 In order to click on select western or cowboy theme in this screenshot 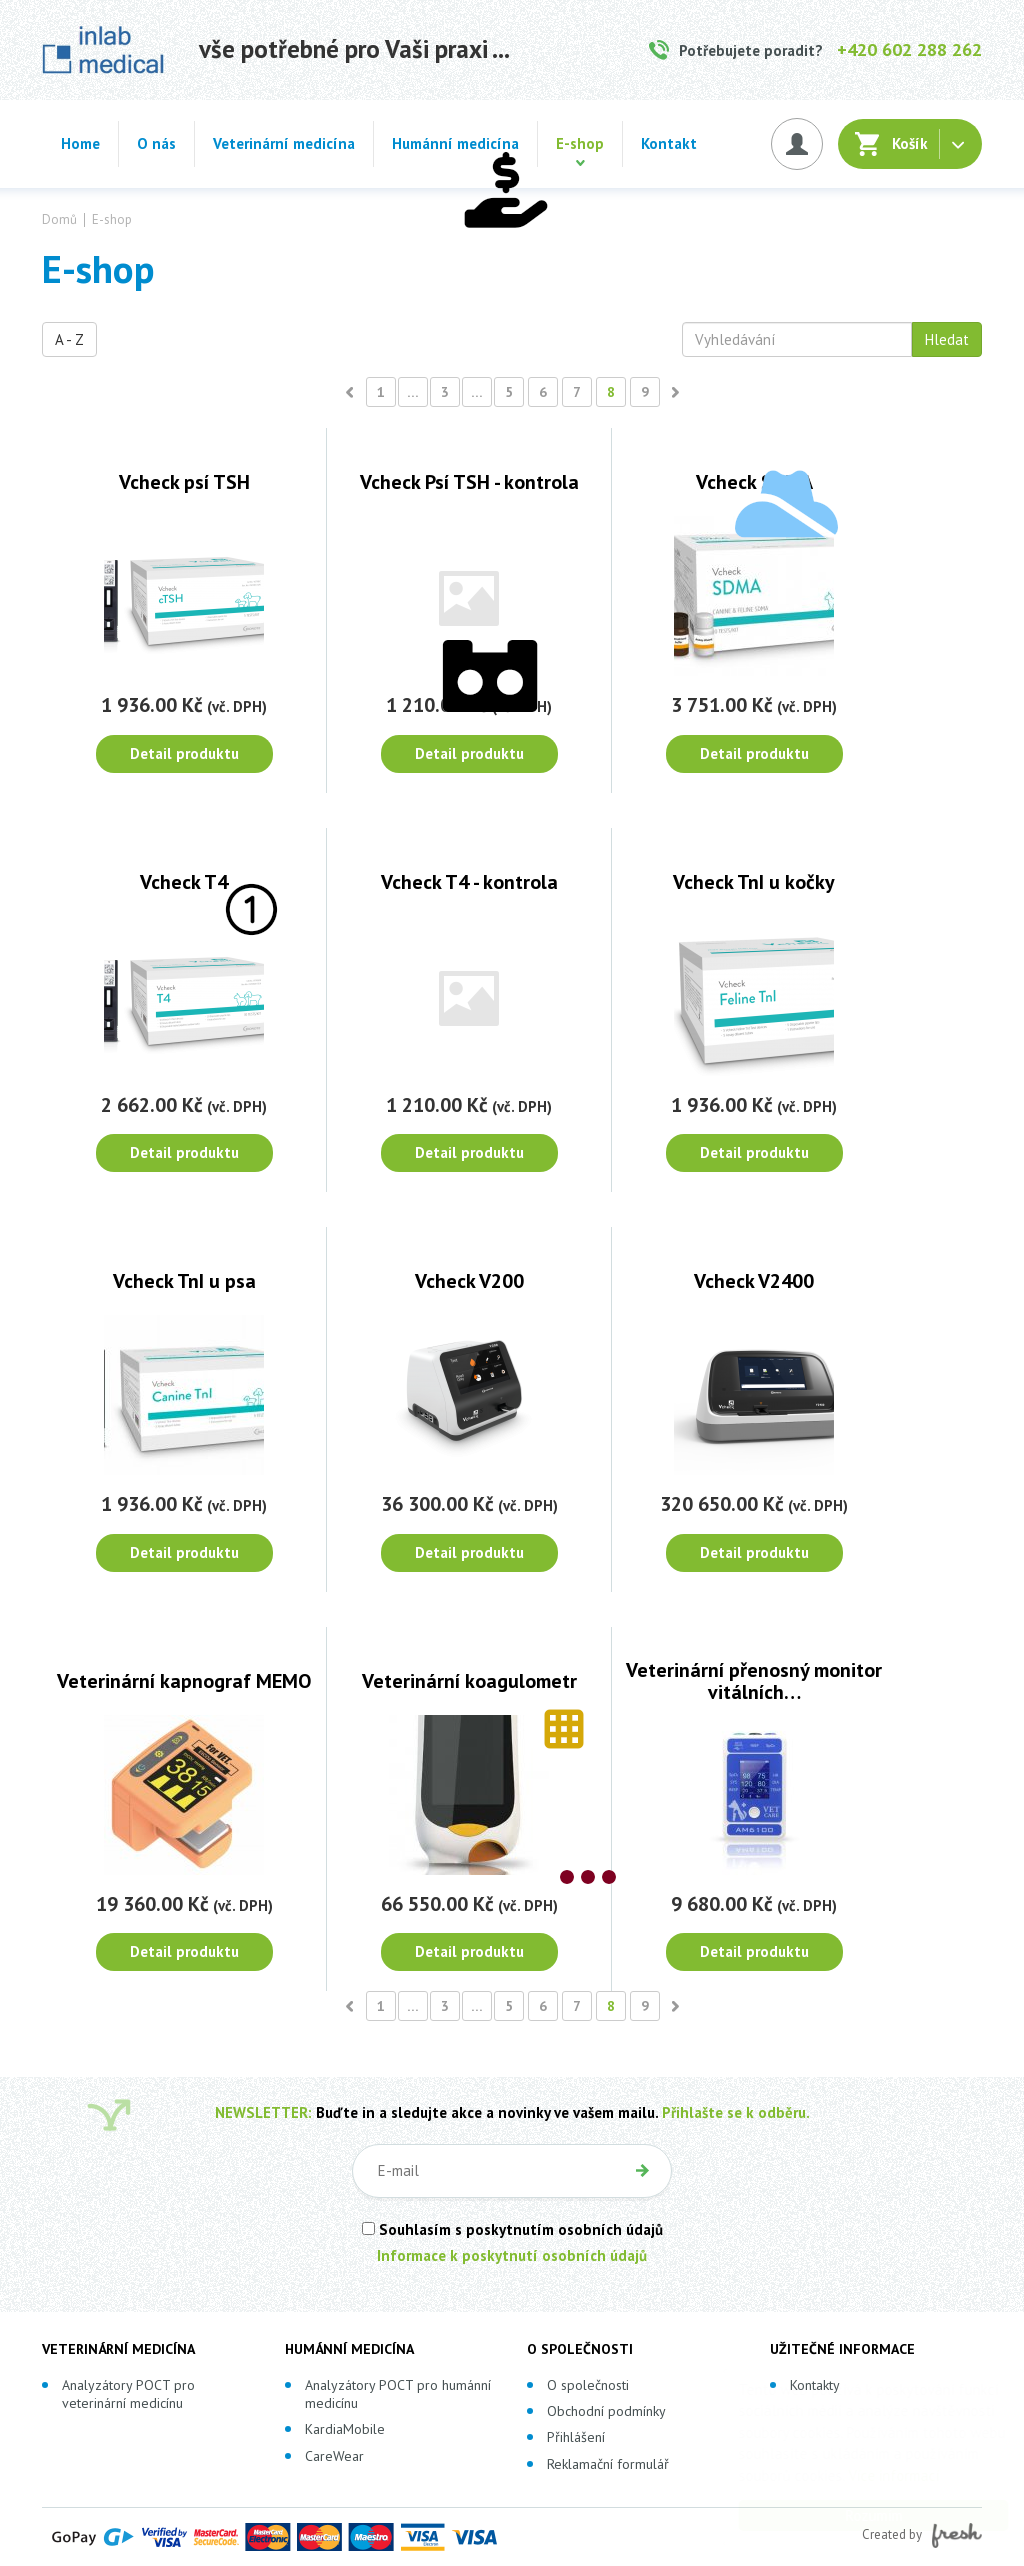, I will do `click(786, 506)`.